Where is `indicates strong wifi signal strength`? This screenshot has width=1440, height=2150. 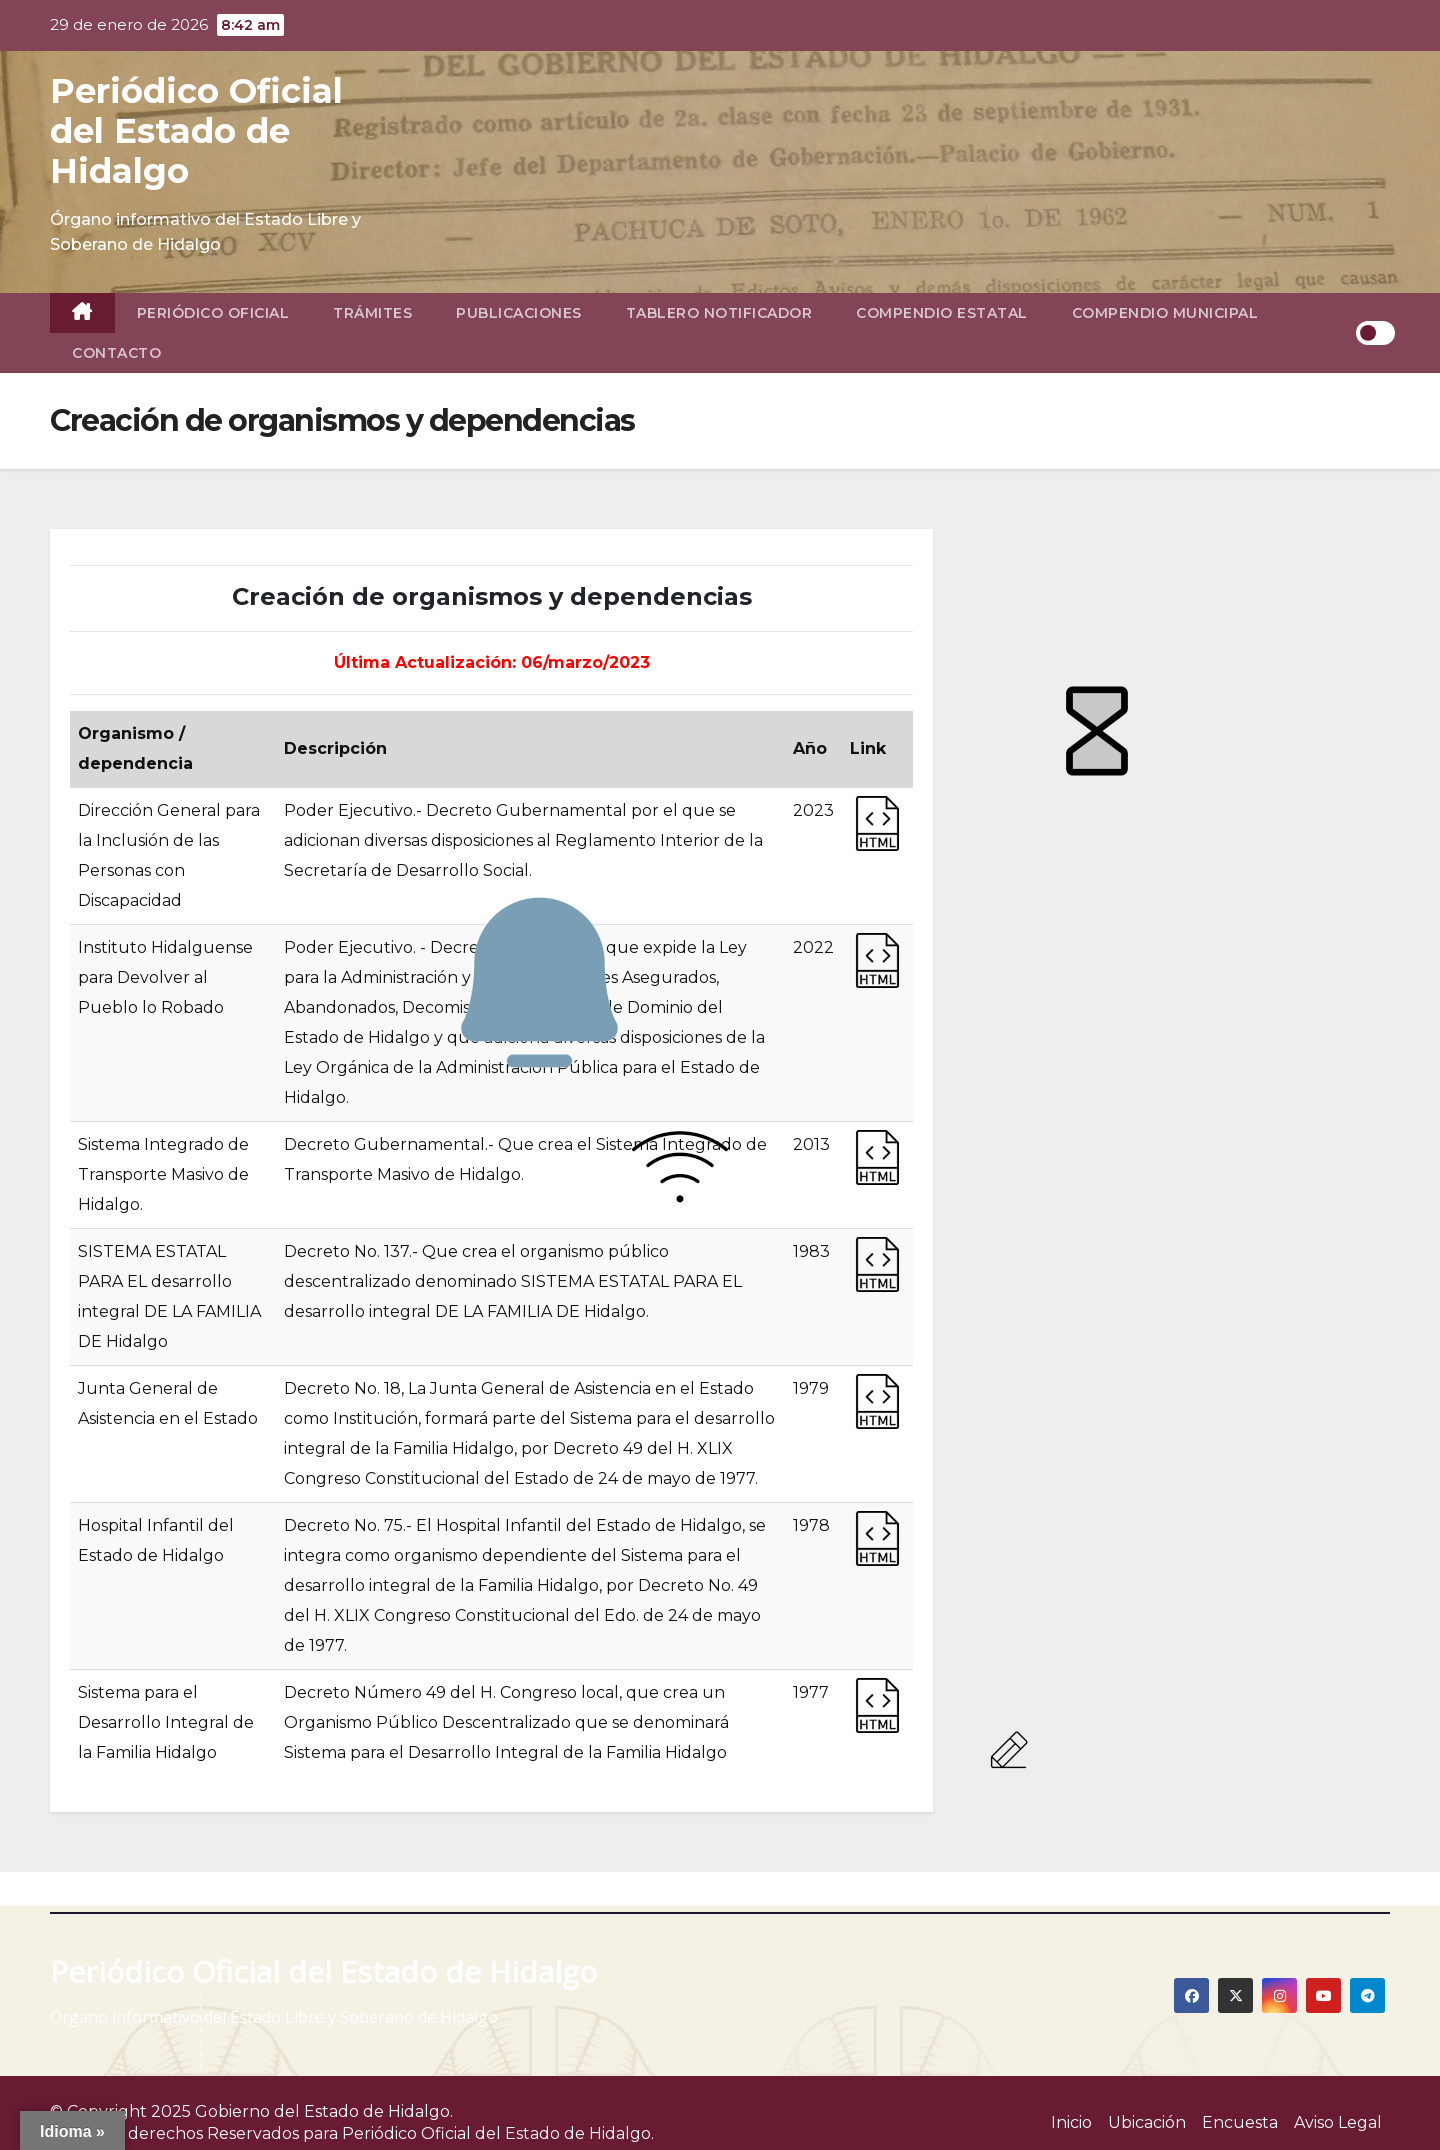 indicates strong wifi signal strength is located at coordinates (680, 1165).